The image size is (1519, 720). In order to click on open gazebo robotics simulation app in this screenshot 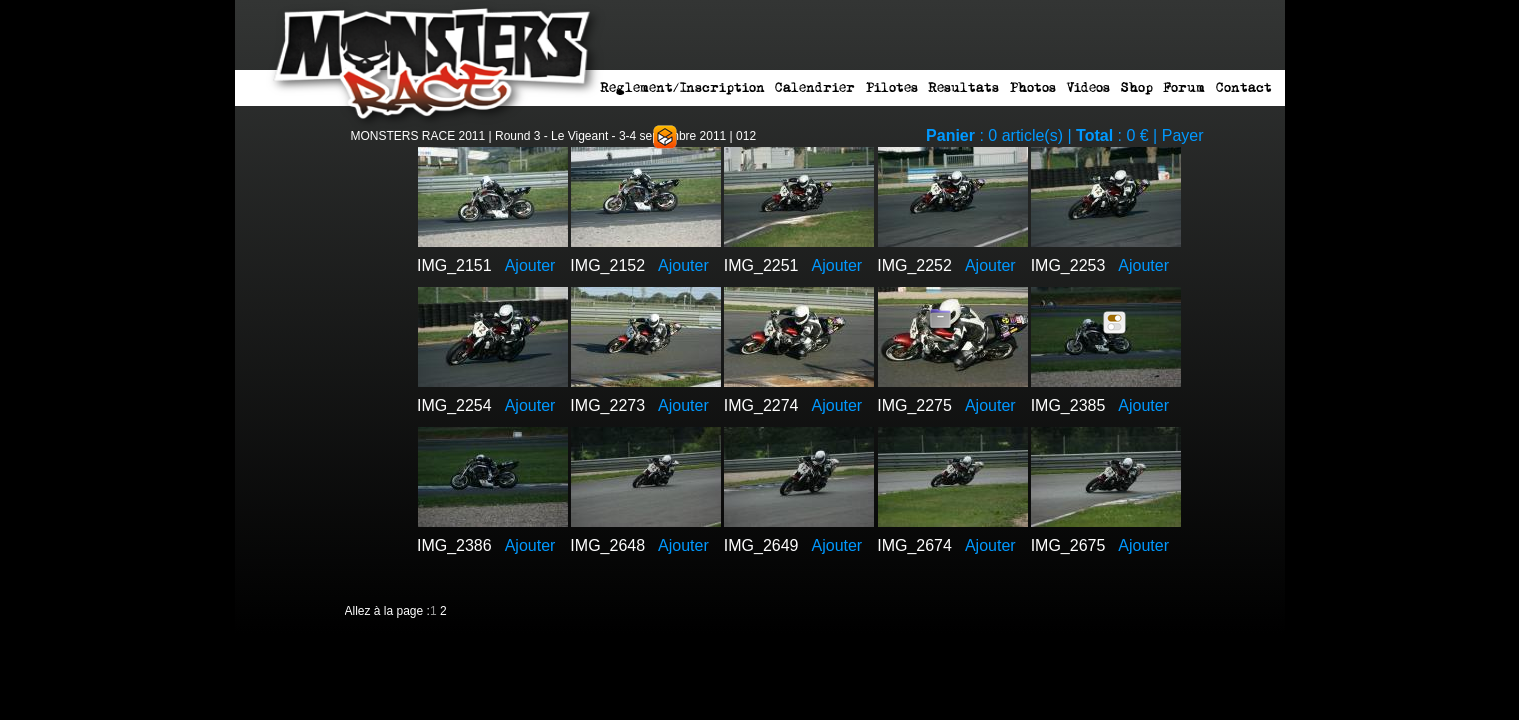, I will do `click(665, 137)`.